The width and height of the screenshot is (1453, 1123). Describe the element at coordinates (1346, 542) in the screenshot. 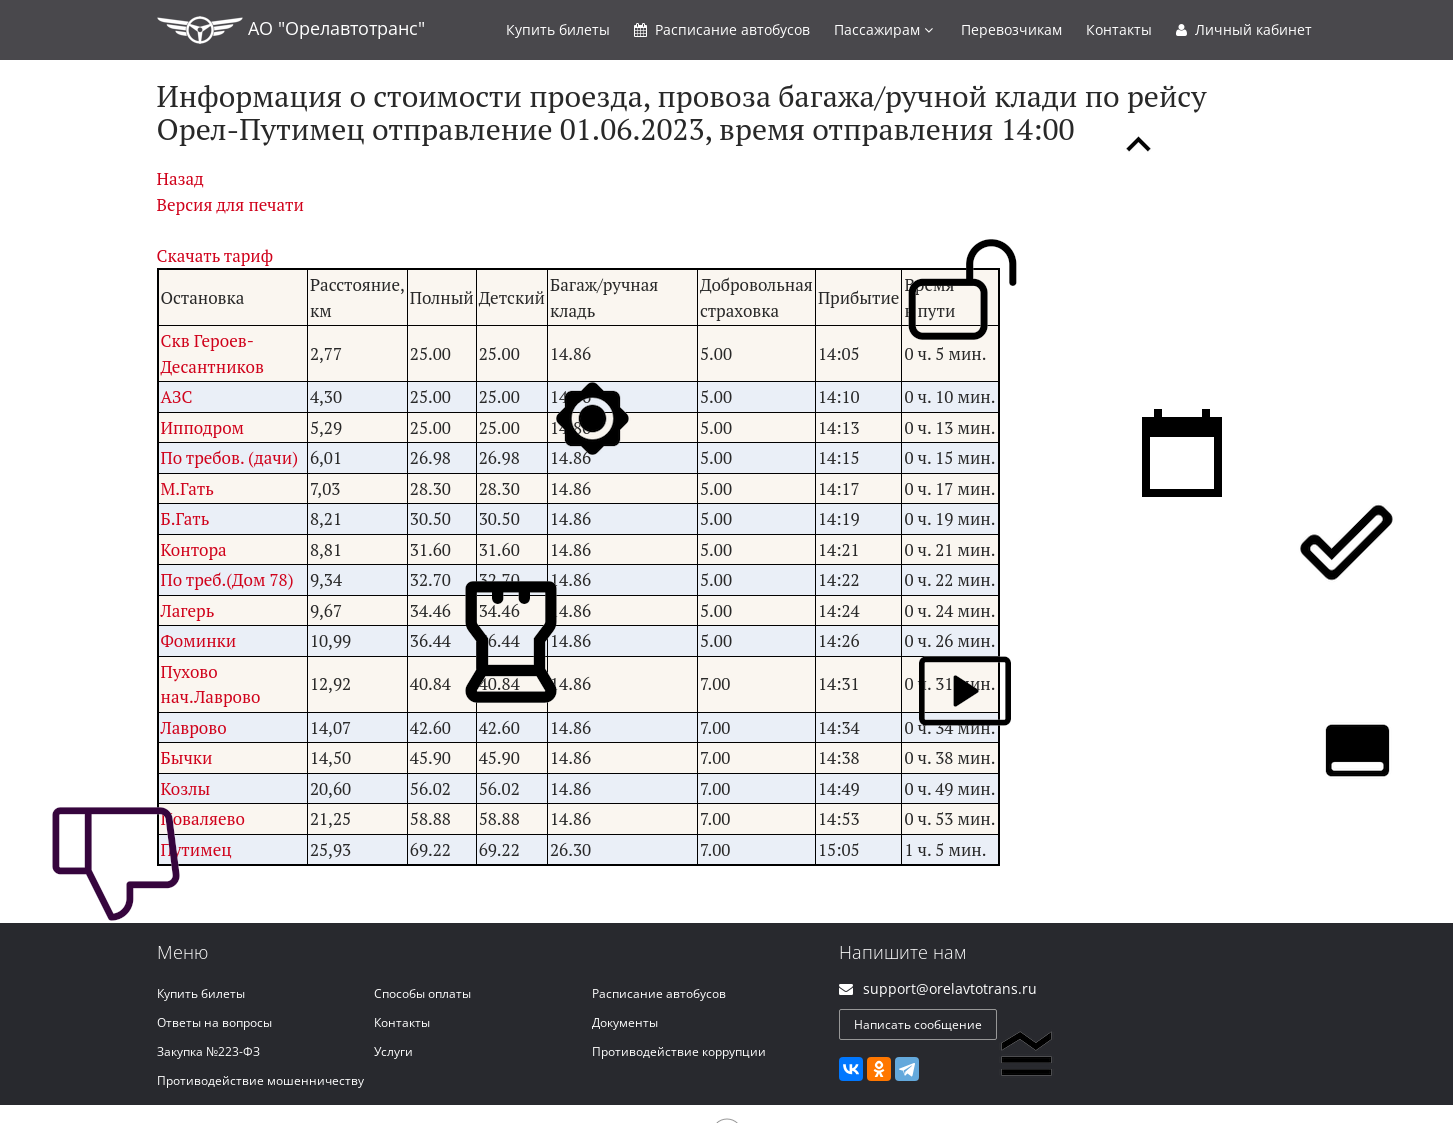

I see `task completed successfully` at that location.